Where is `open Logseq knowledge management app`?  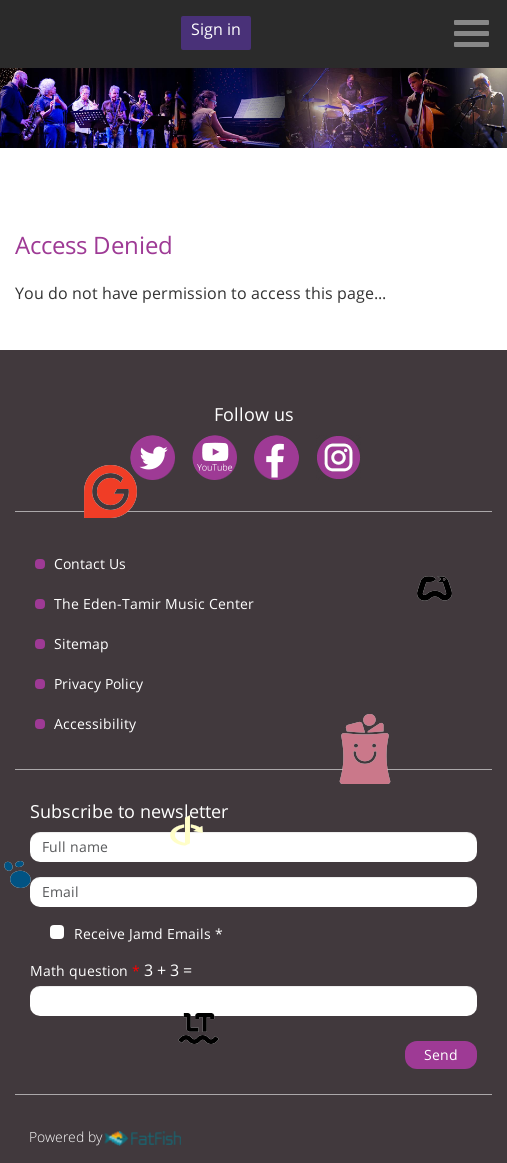 open Logseq knowledge management app is located at coordinates (17, 874).